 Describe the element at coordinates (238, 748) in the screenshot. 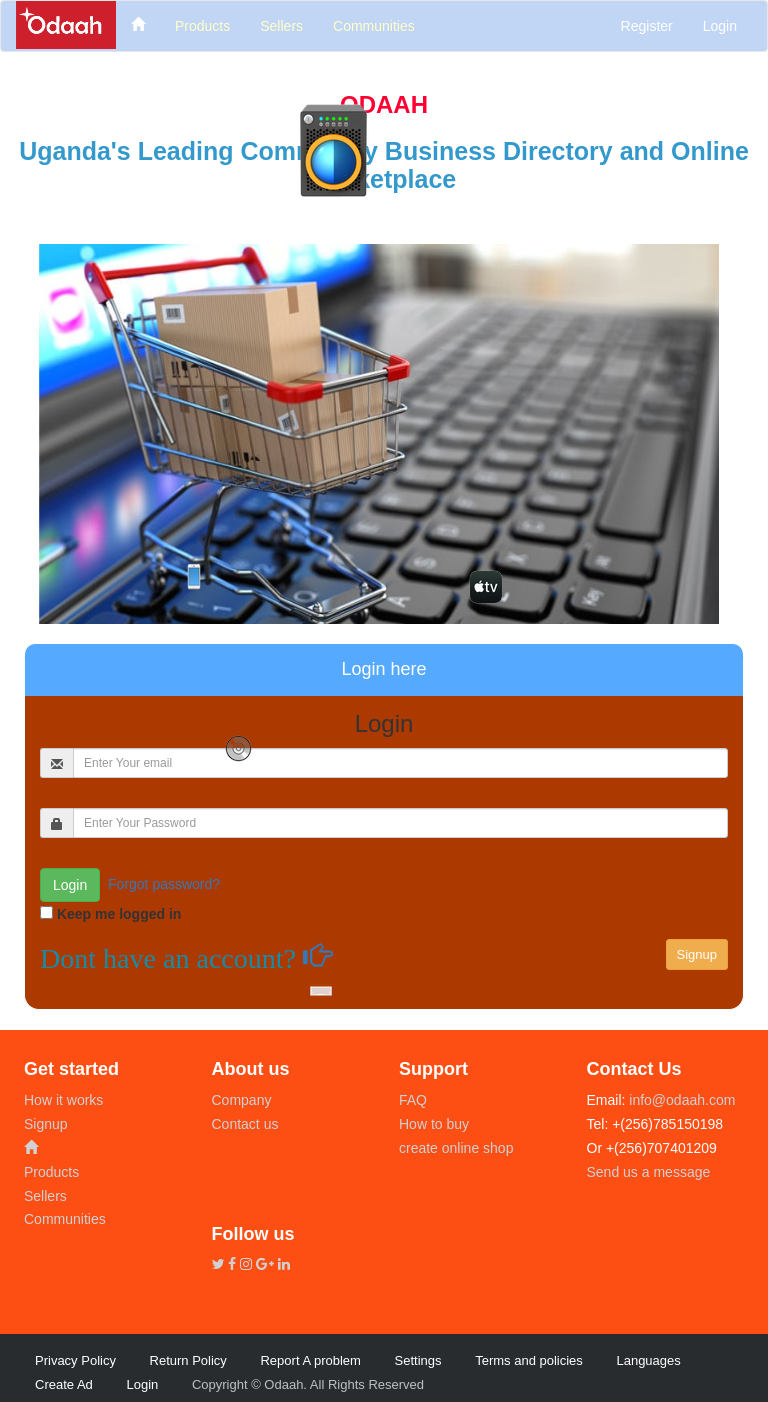

I see `access optical disc drive in sidebar` at that location.